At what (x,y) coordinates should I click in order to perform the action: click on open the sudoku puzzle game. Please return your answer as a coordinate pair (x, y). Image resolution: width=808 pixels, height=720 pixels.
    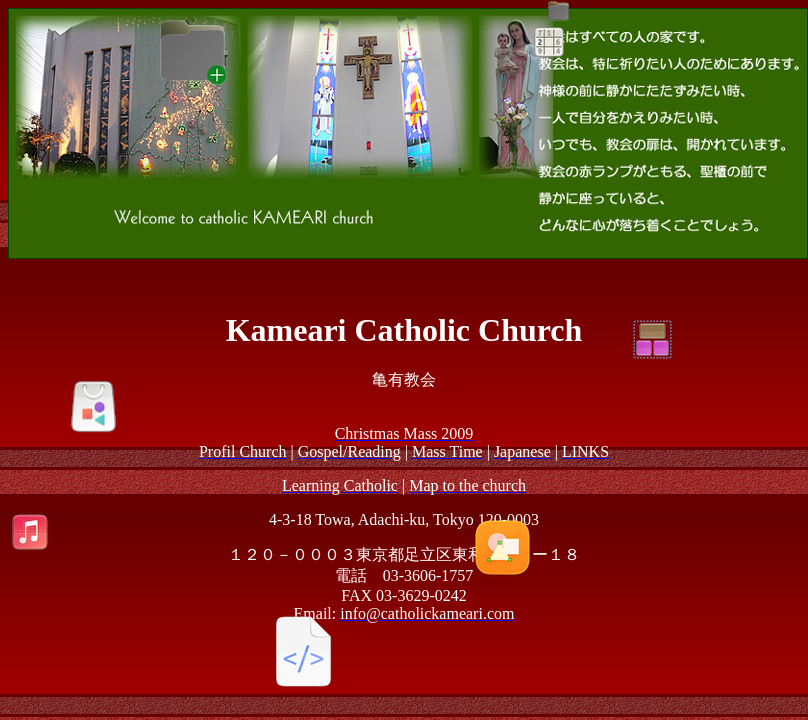
    Looking at the image, I should click on (549, 42).